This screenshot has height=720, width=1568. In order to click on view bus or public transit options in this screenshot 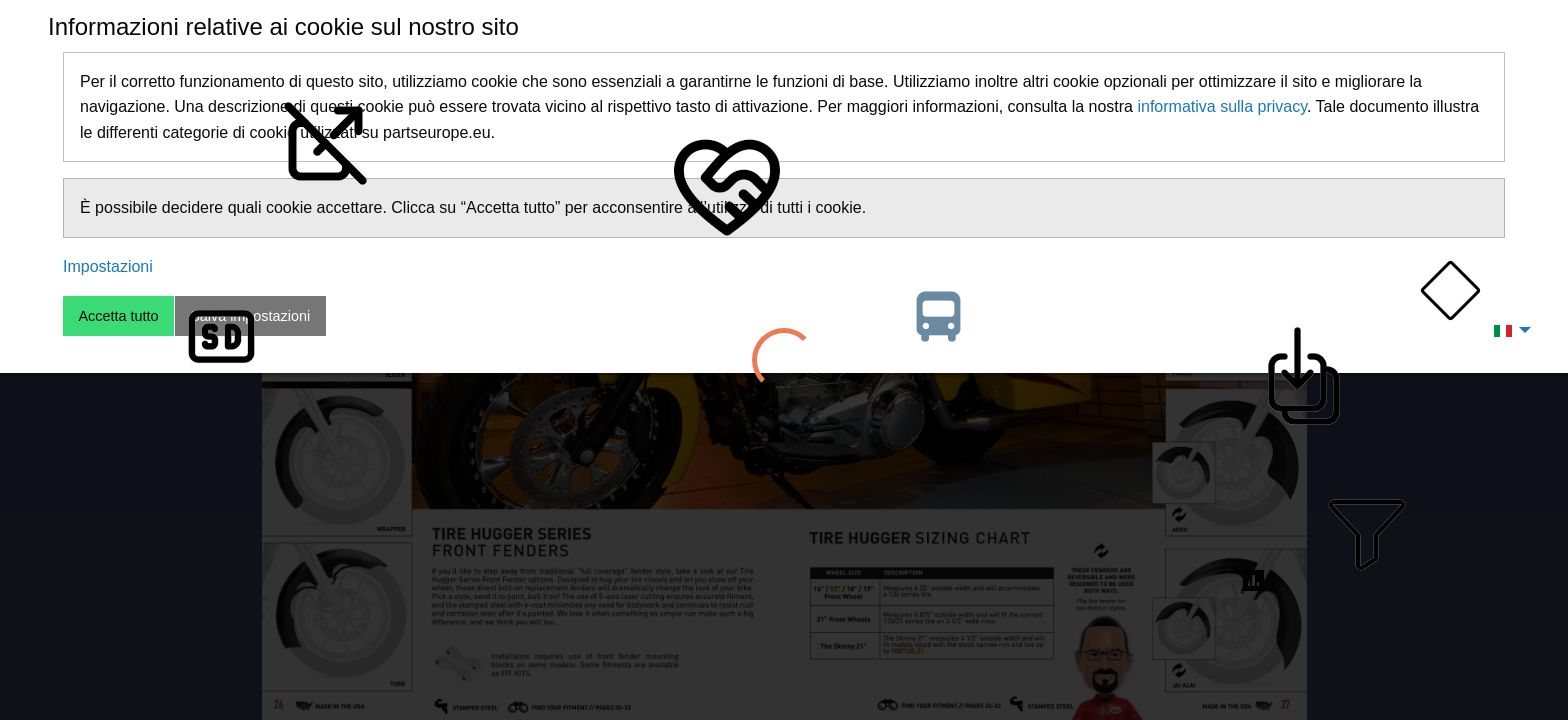, I will do `click(938, 316)`.